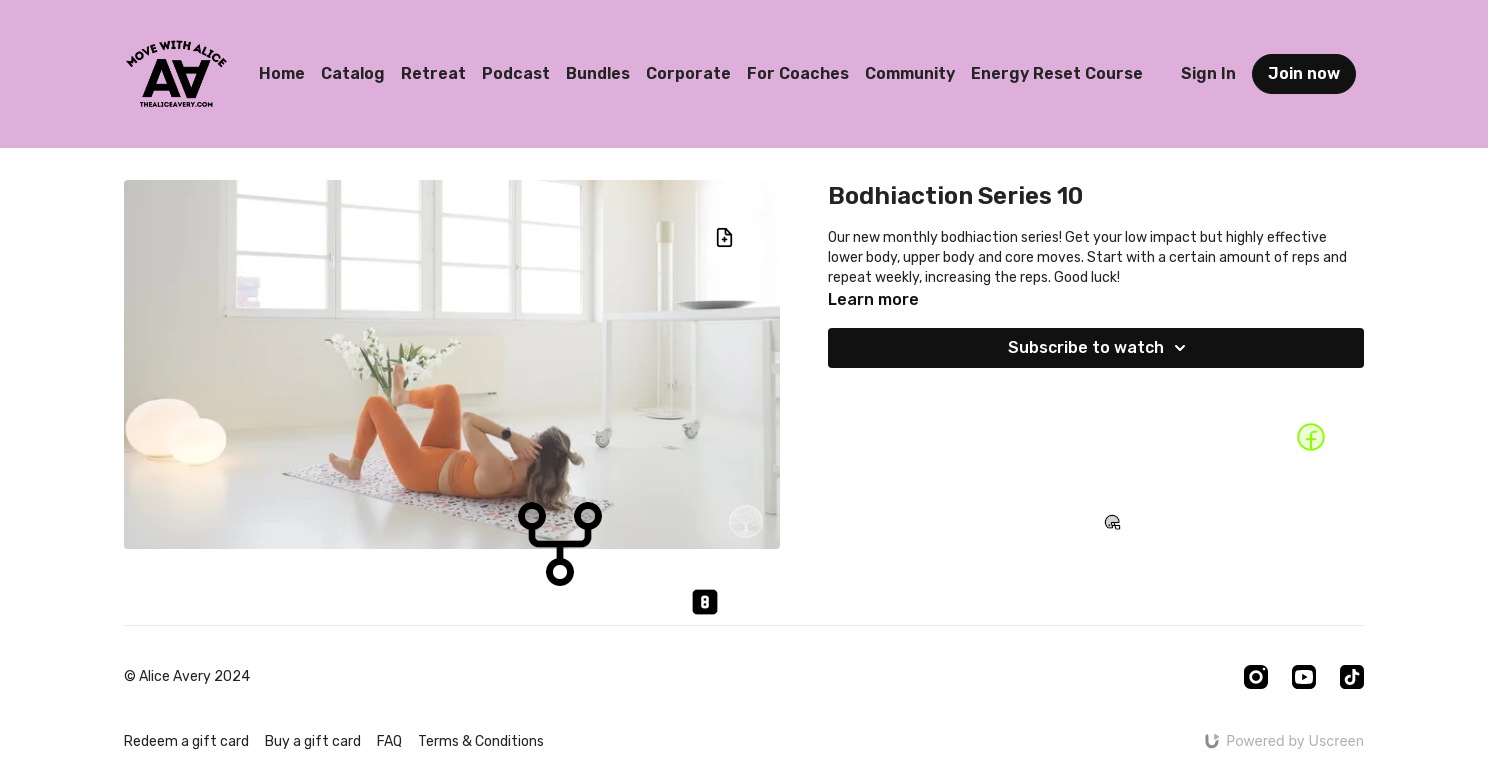  Describe the element at coordinates (705, 602) in the screenshot. I see `select page 8 or step 8 in a sequence` at that location.